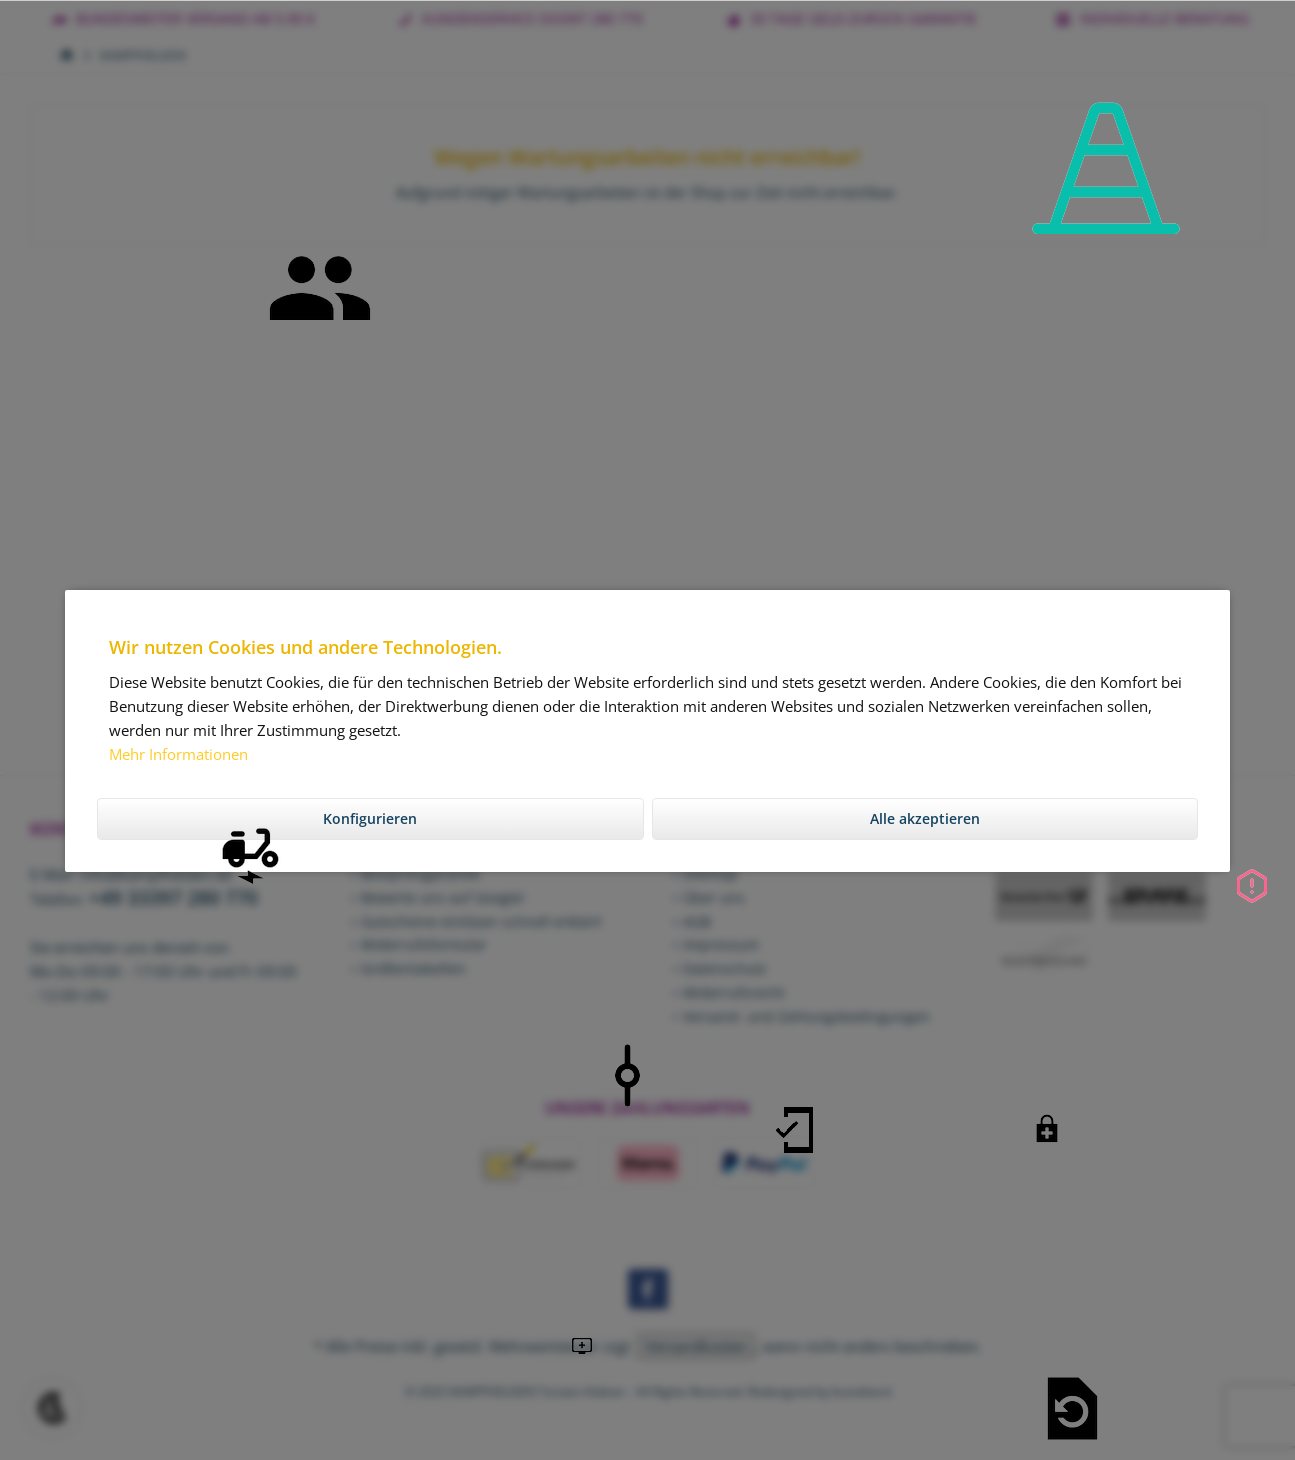  Describe the element at coordinates (1072, 1408) in the screenshot. I see `restore a previous version of a document` at that location.